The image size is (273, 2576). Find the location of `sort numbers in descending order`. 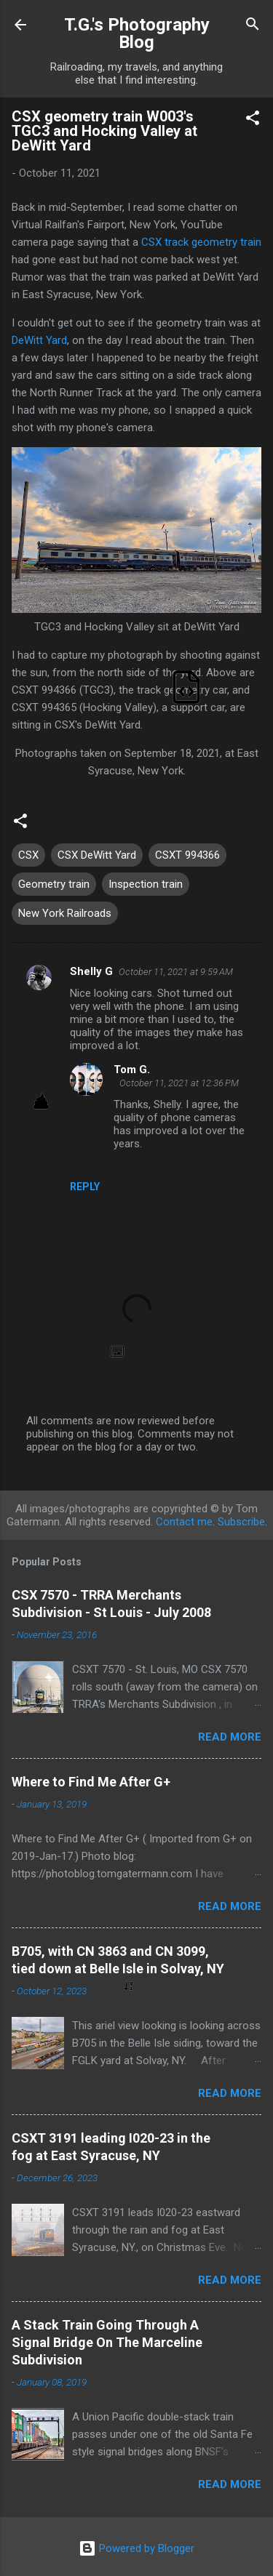

sort numbers in descending order is located at coordinates (128, 1986).